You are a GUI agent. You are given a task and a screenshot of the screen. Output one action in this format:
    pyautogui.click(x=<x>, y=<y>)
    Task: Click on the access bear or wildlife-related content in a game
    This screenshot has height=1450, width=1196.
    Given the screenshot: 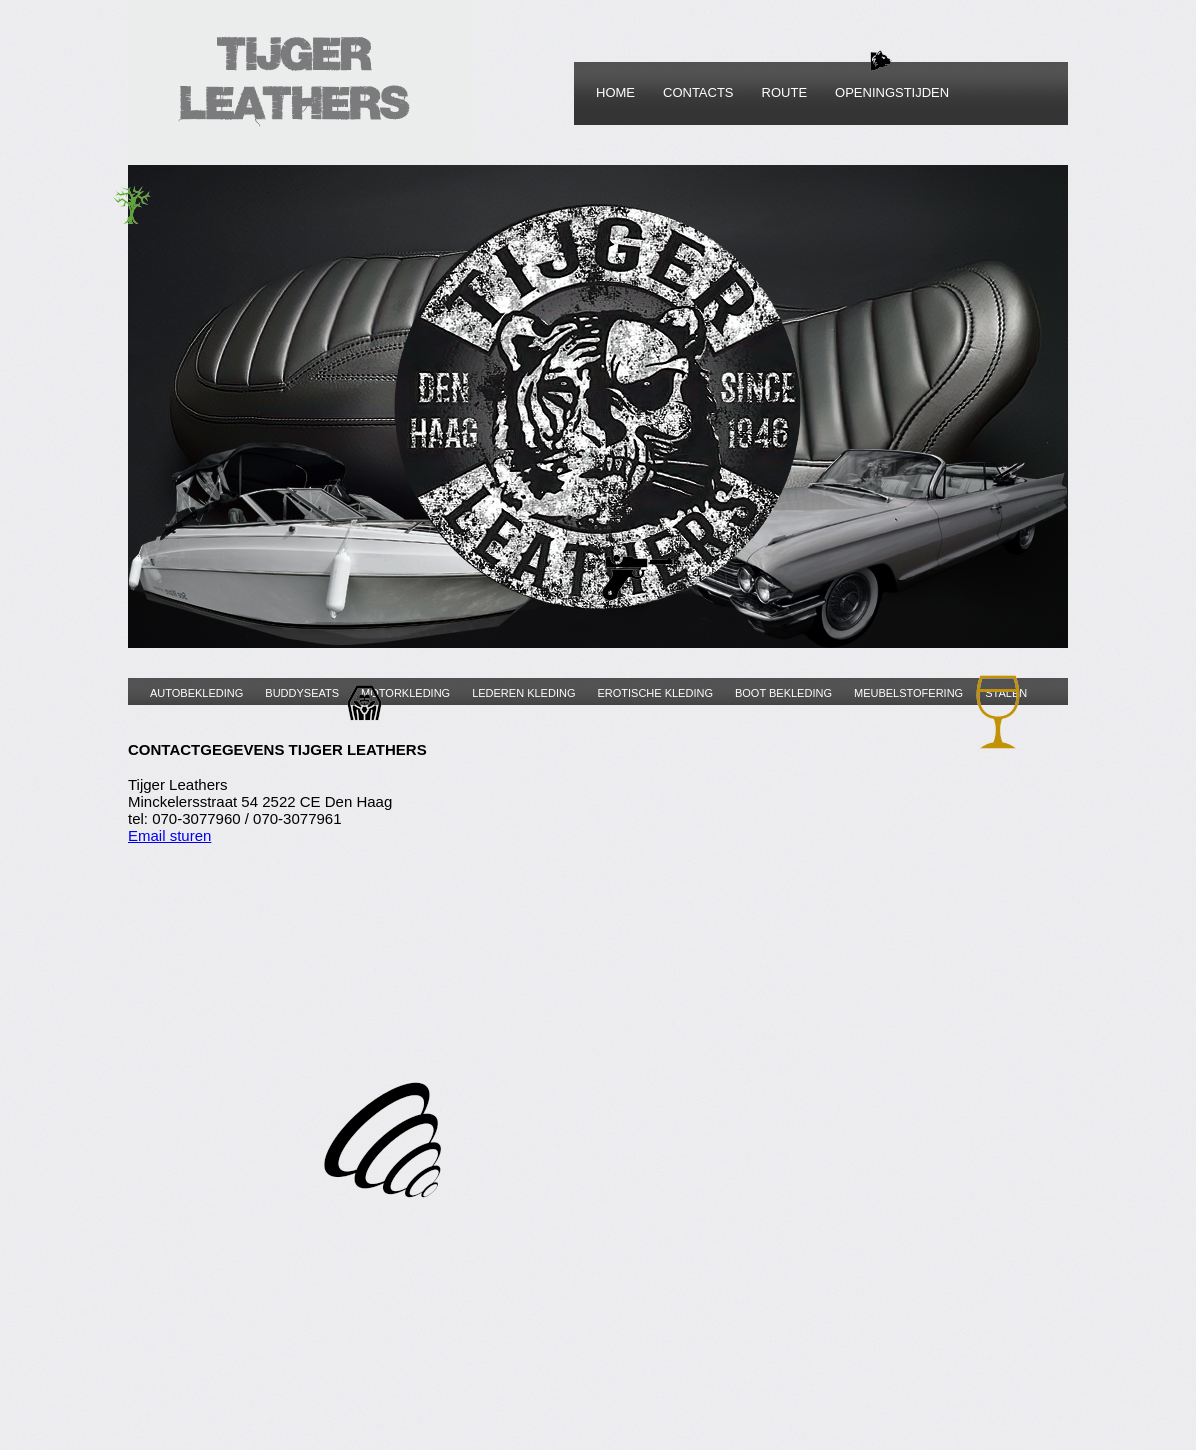 What is the action you would take?
    pyautogui.click(x=882, y=61)
    